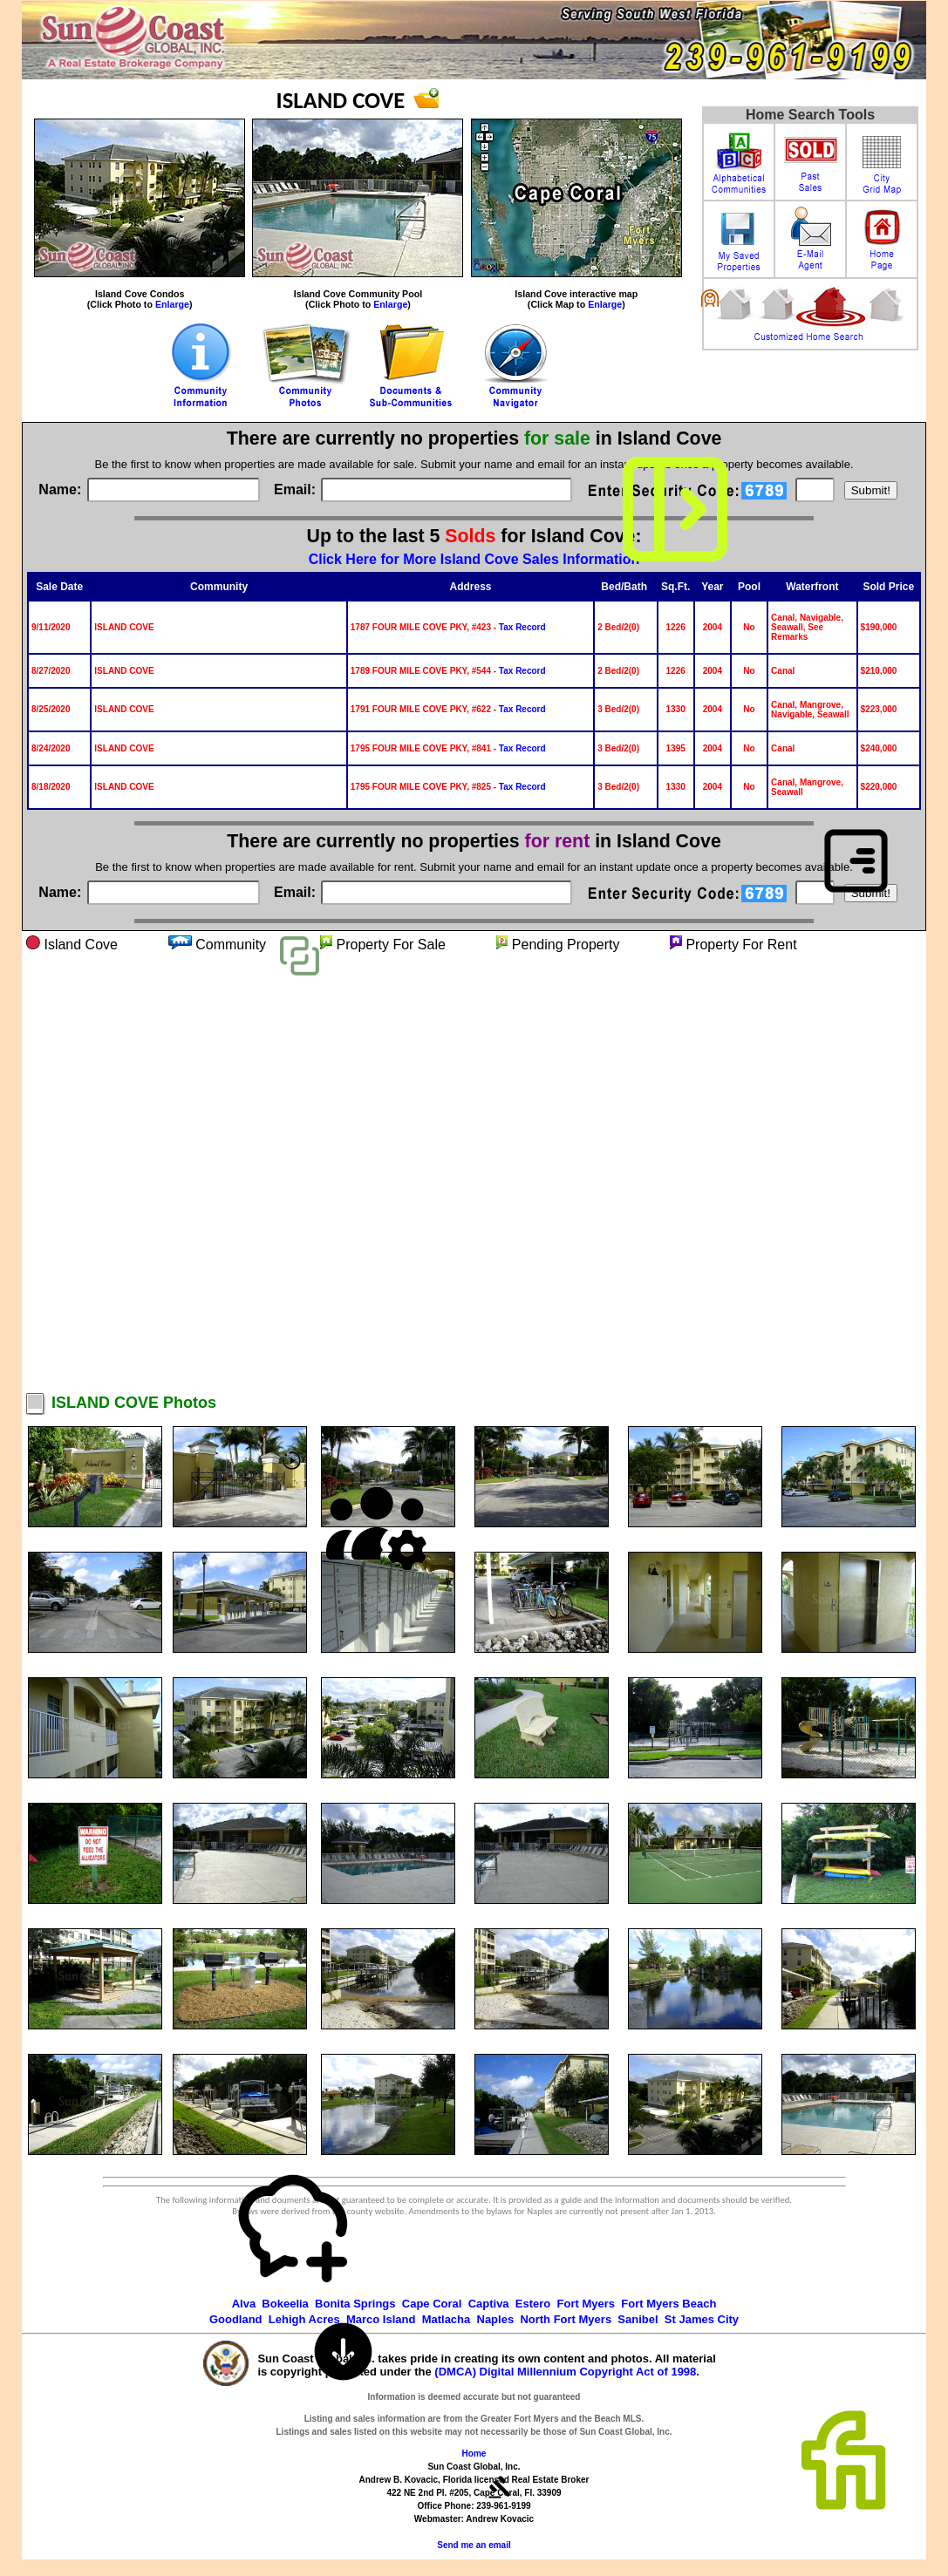  I want to click on access legal or terms of service information, so click(500, 2486).